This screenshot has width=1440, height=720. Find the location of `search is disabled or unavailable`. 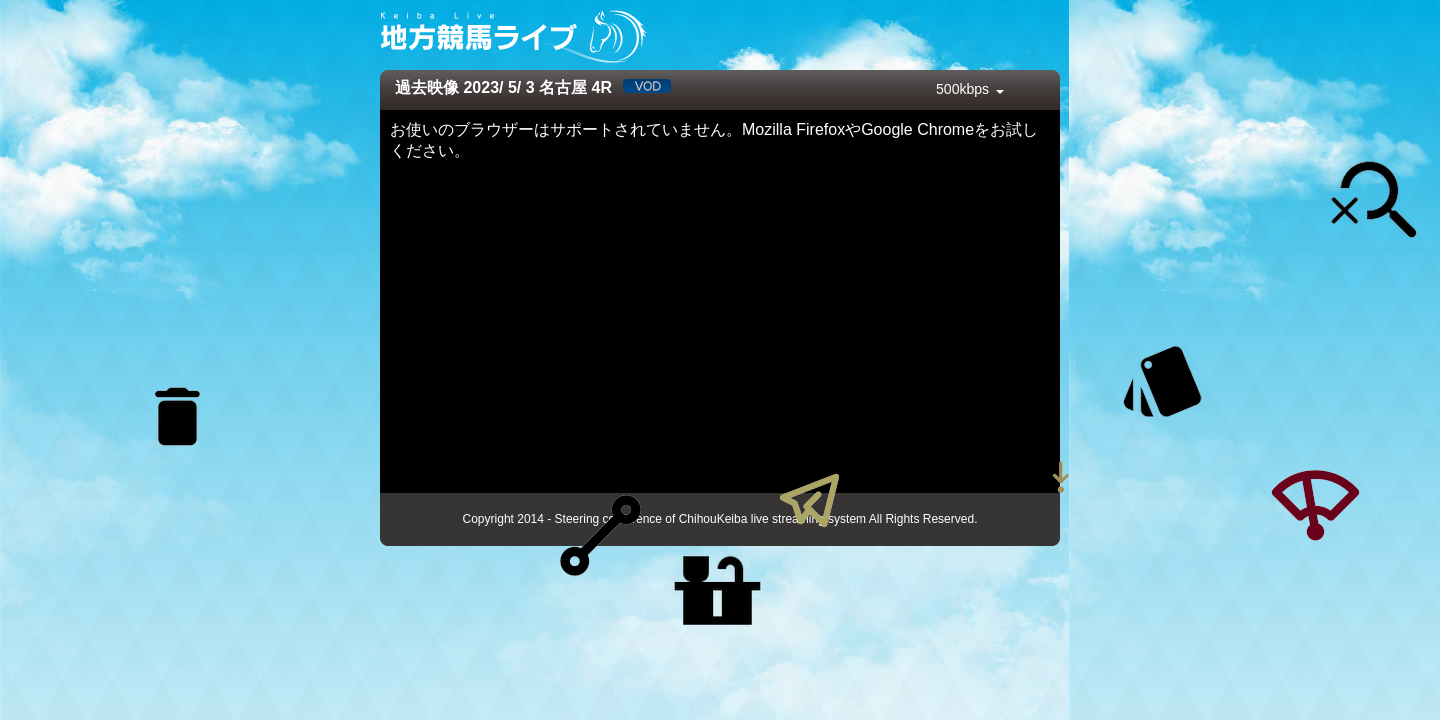

search is disabled or unavailable is located at coordinates (1380, 201).